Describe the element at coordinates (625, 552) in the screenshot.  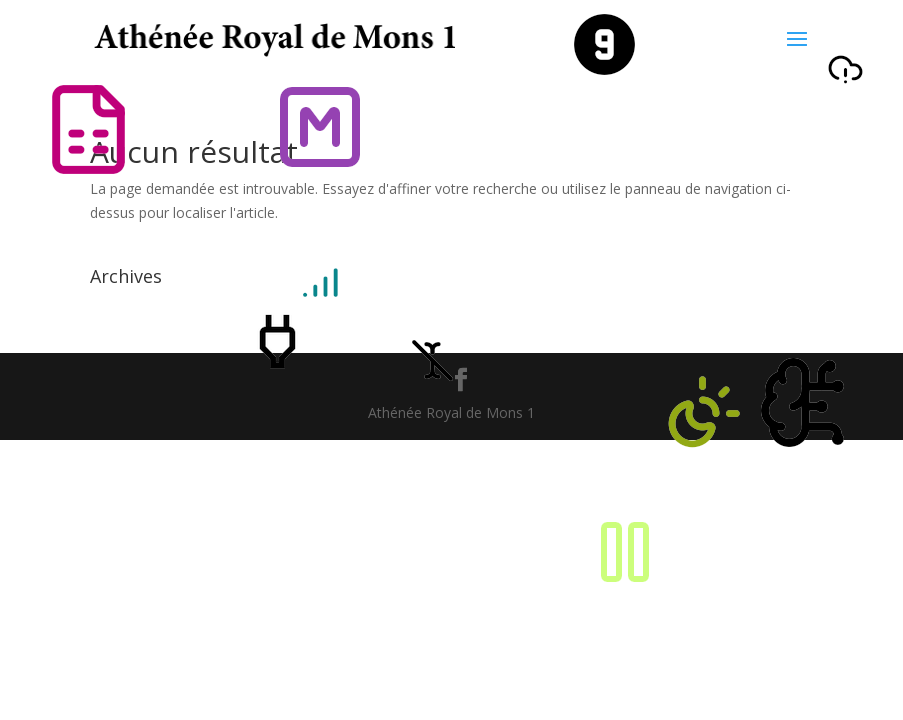
I see `pause media playback` at that location.